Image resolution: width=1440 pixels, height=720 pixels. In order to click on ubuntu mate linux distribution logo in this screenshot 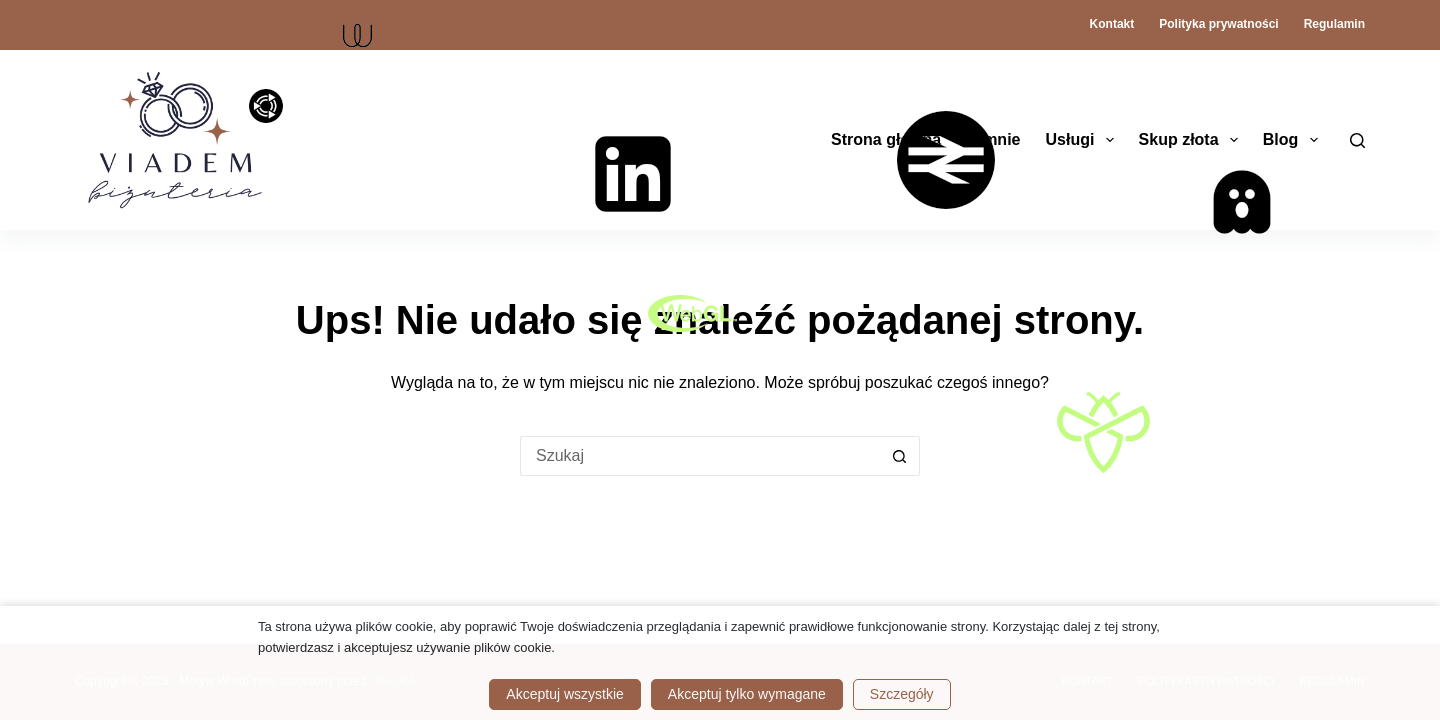, I will do `click(266, 106)`.